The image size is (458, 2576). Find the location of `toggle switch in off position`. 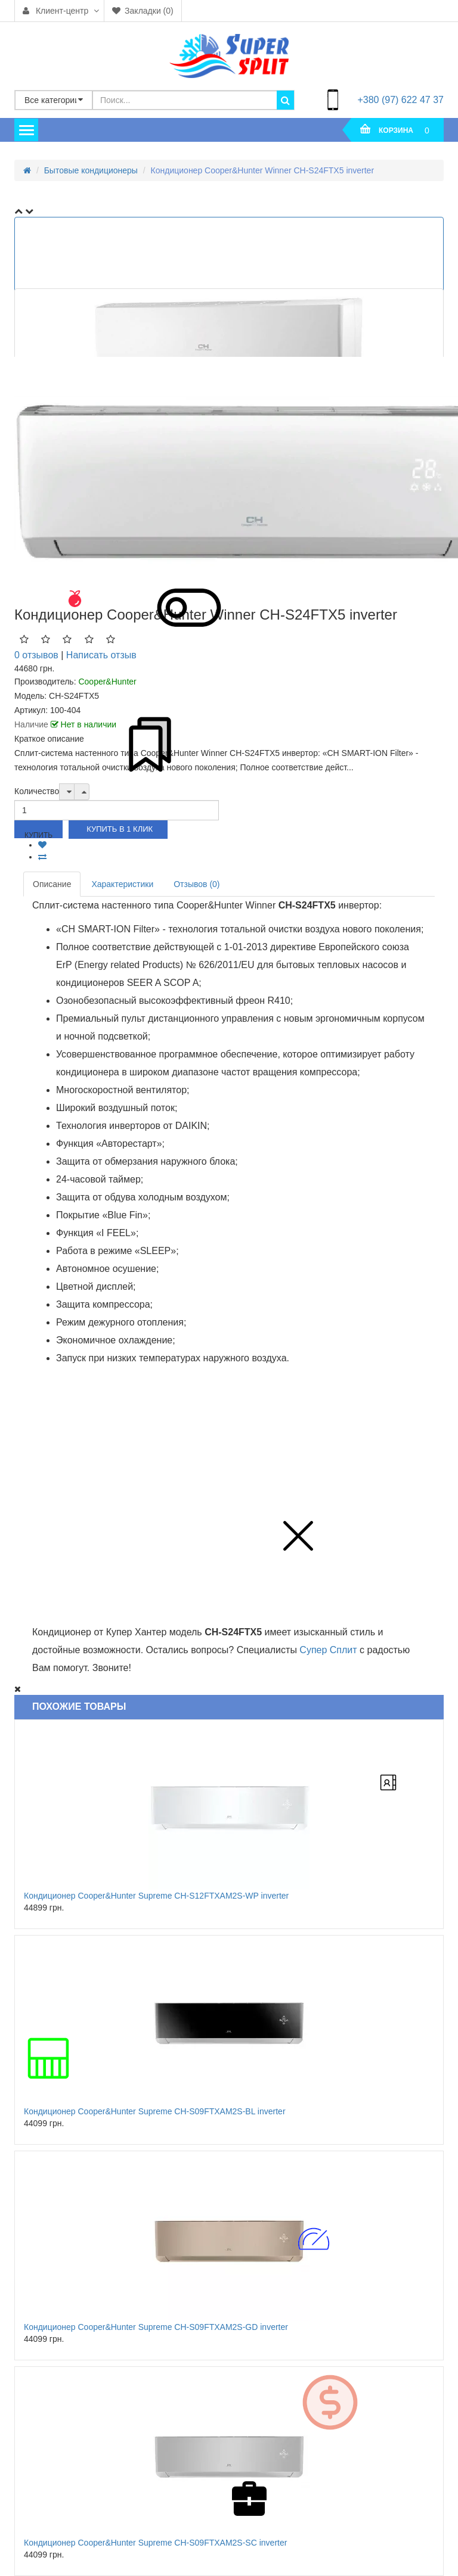

toggle switch in off position is located at coordinates (189, 608).